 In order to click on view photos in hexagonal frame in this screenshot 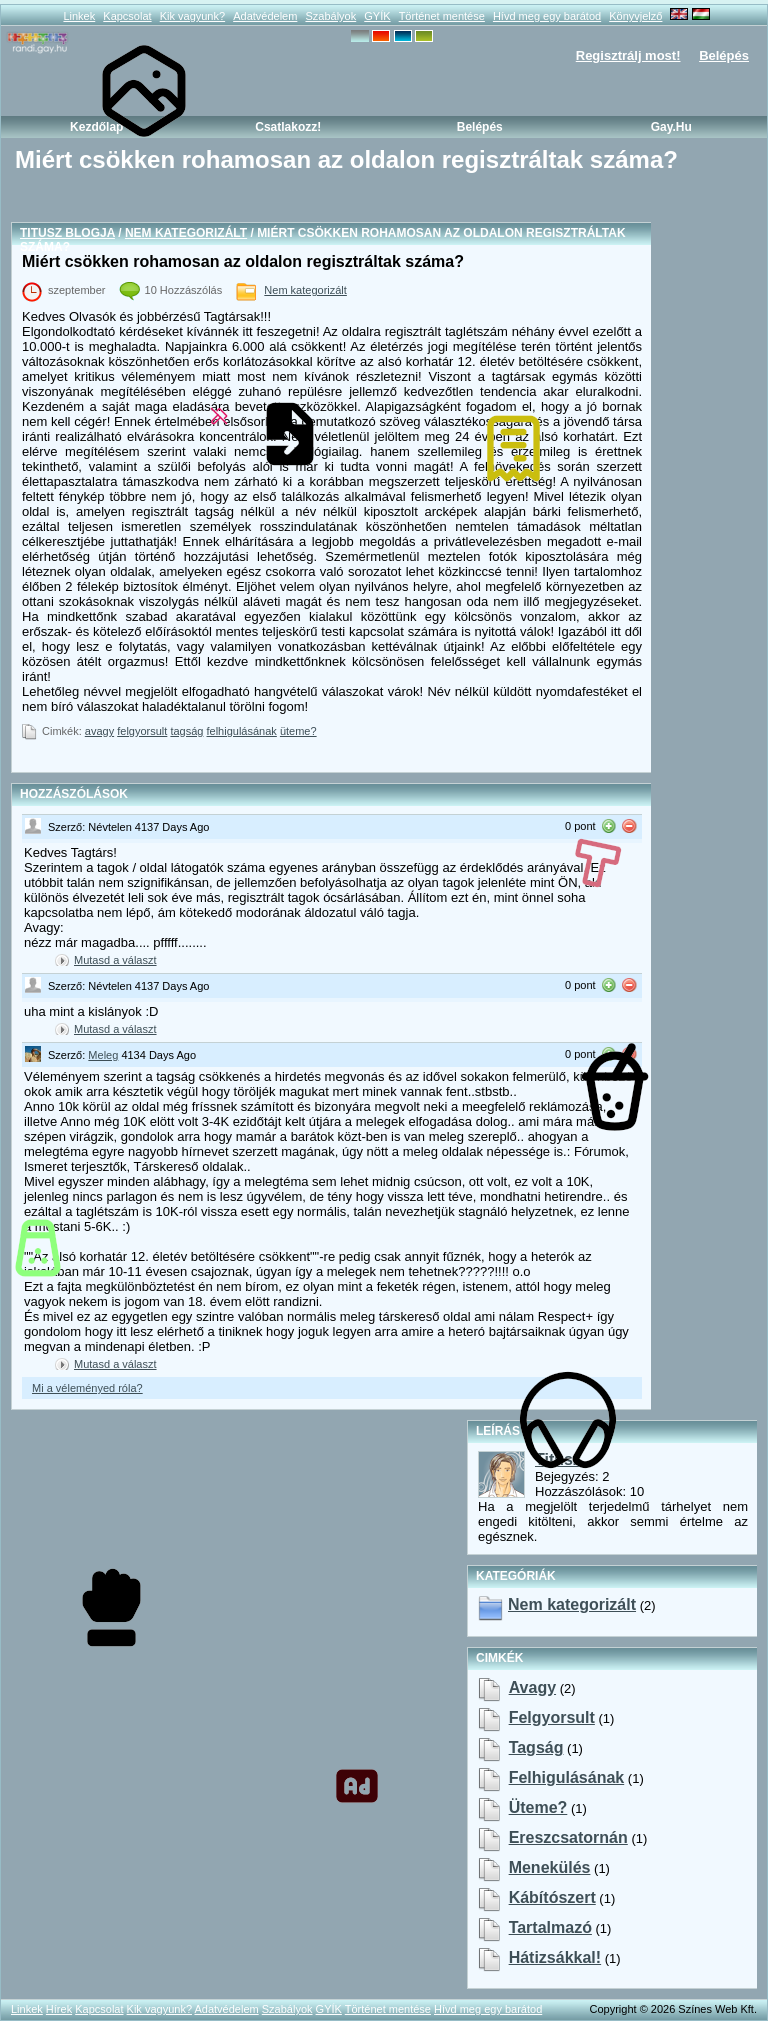, I will do `click(144, 91)`.